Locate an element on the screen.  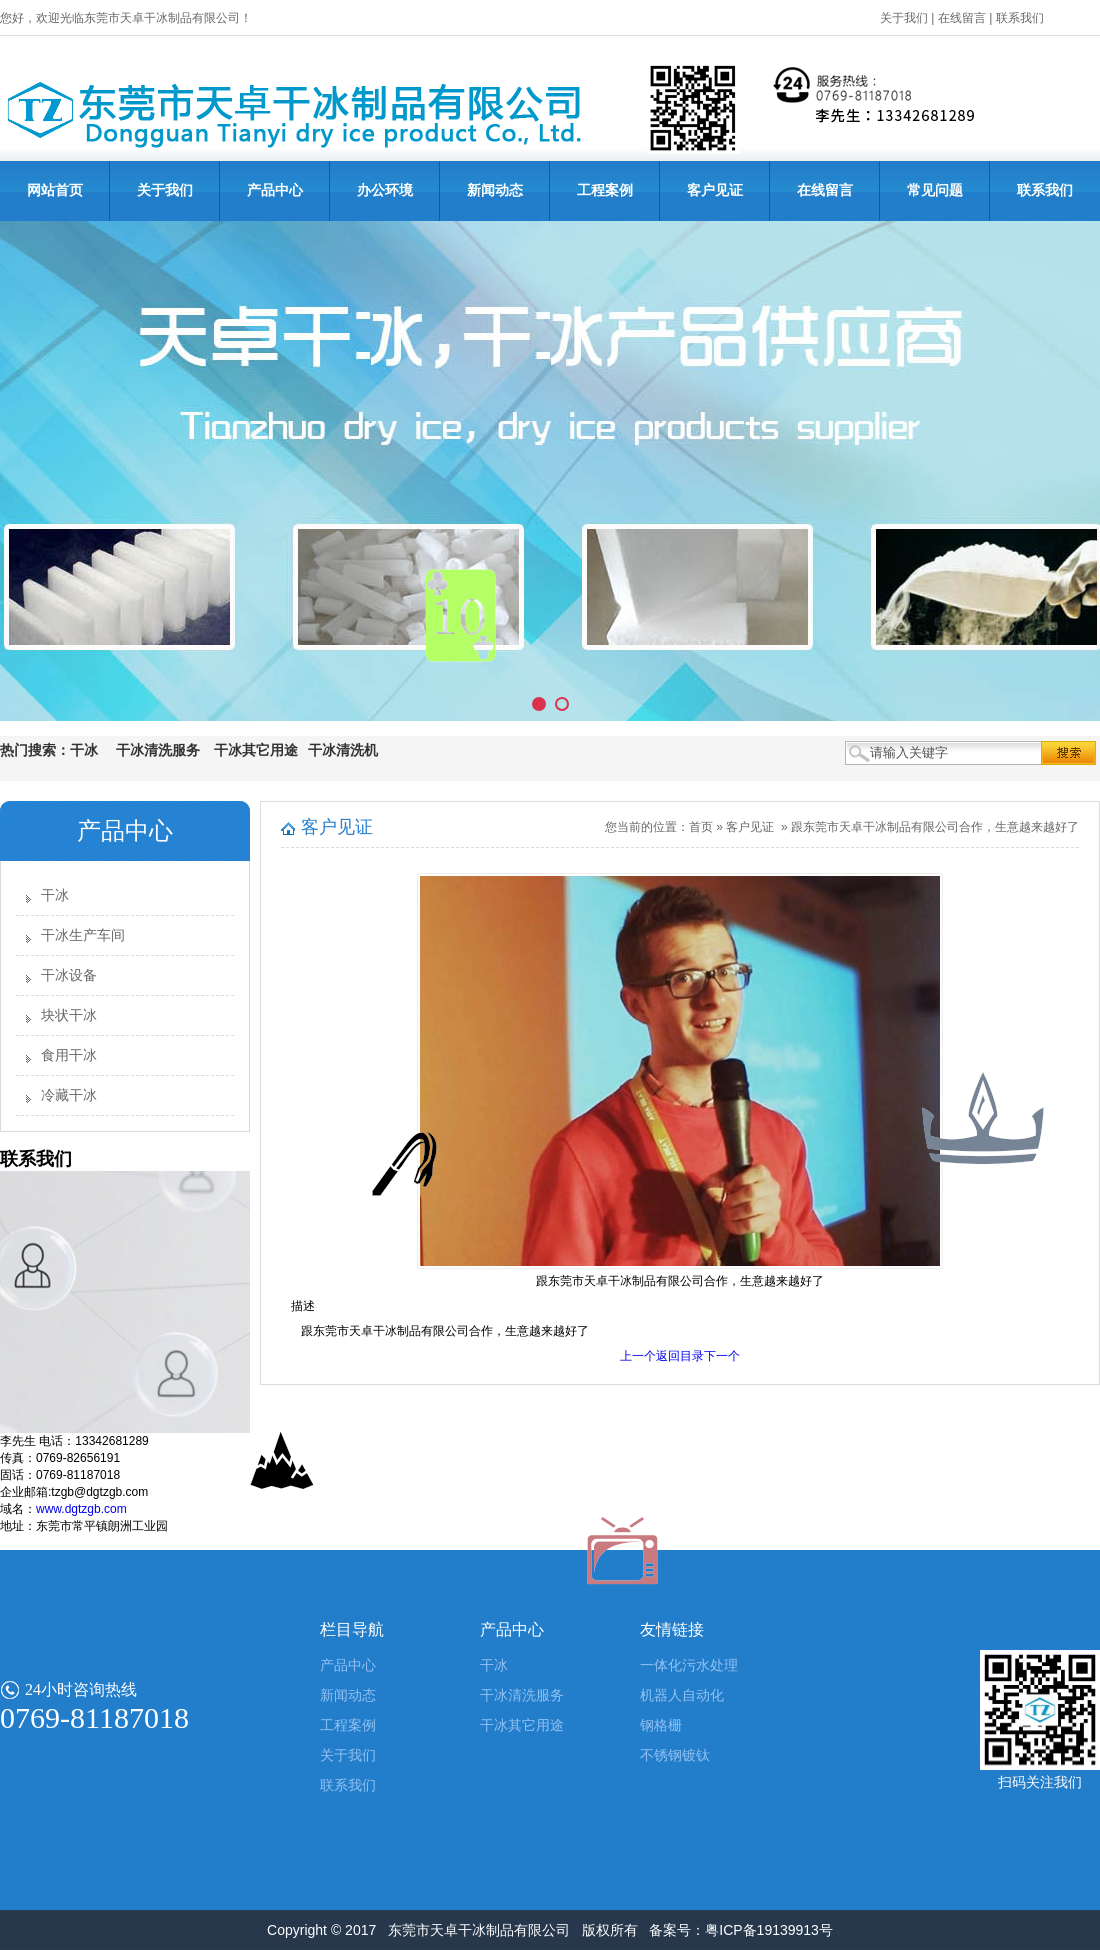
indicates premium or VIP membership status is located at coordinates (983, 1118).